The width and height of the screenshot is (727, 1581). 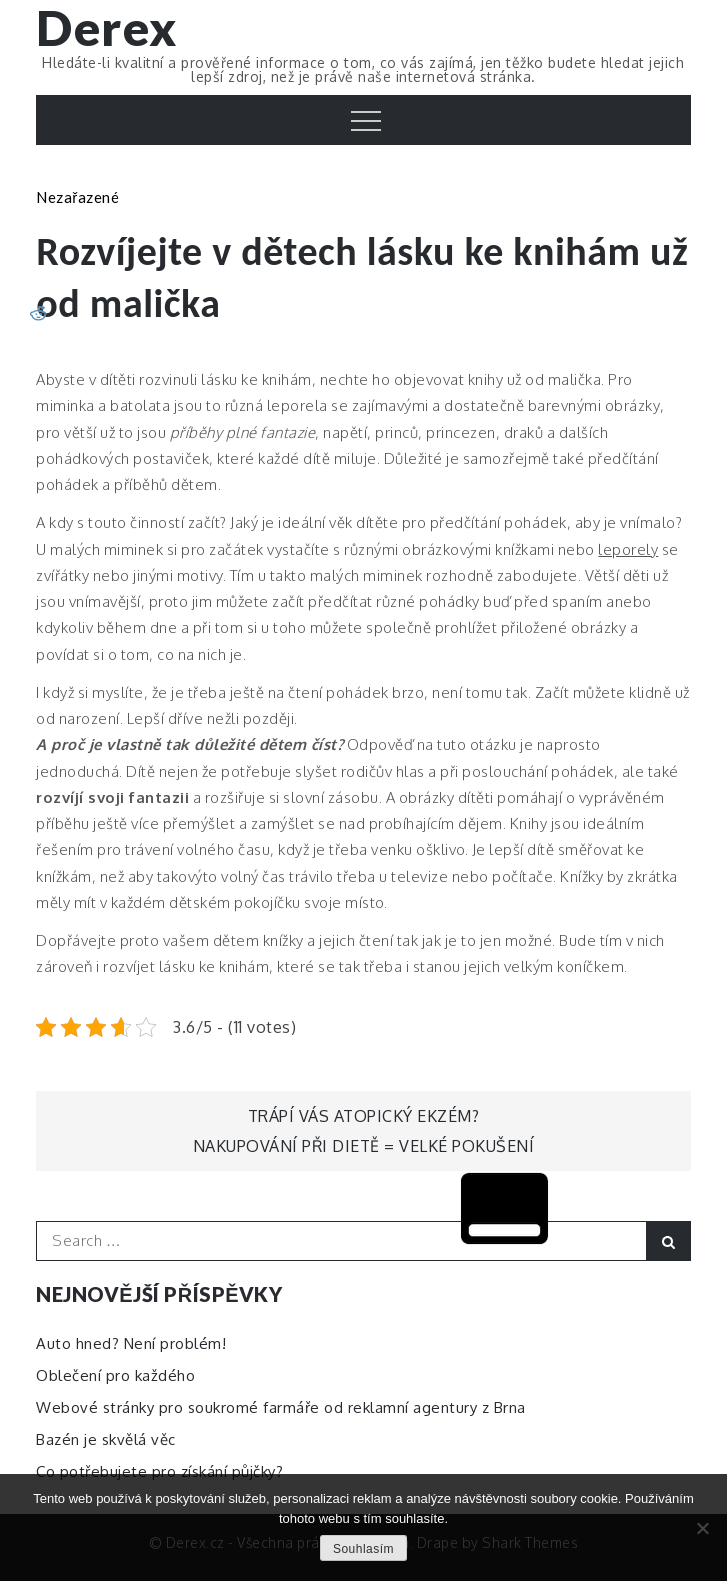 What do you see at coordinates (38, 313) in the screenshot?
I see `open reddit` at bounding box center [38, 313].